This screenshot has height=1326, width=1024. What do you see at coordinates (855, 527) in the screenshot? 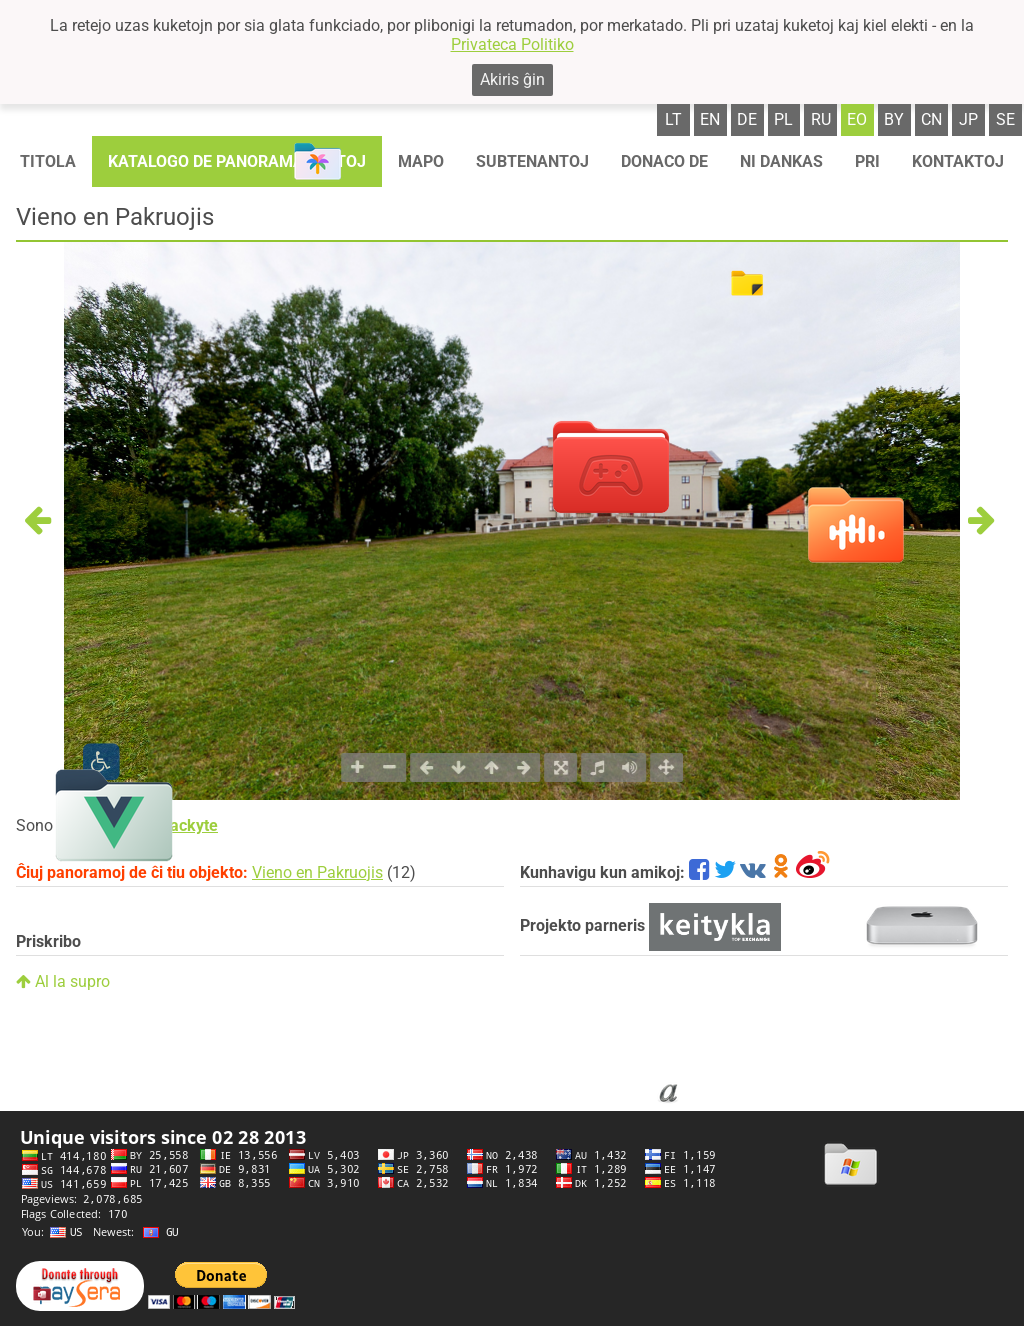
I see `open castbox podcast downloads folder` at bounding box center [855, 527].